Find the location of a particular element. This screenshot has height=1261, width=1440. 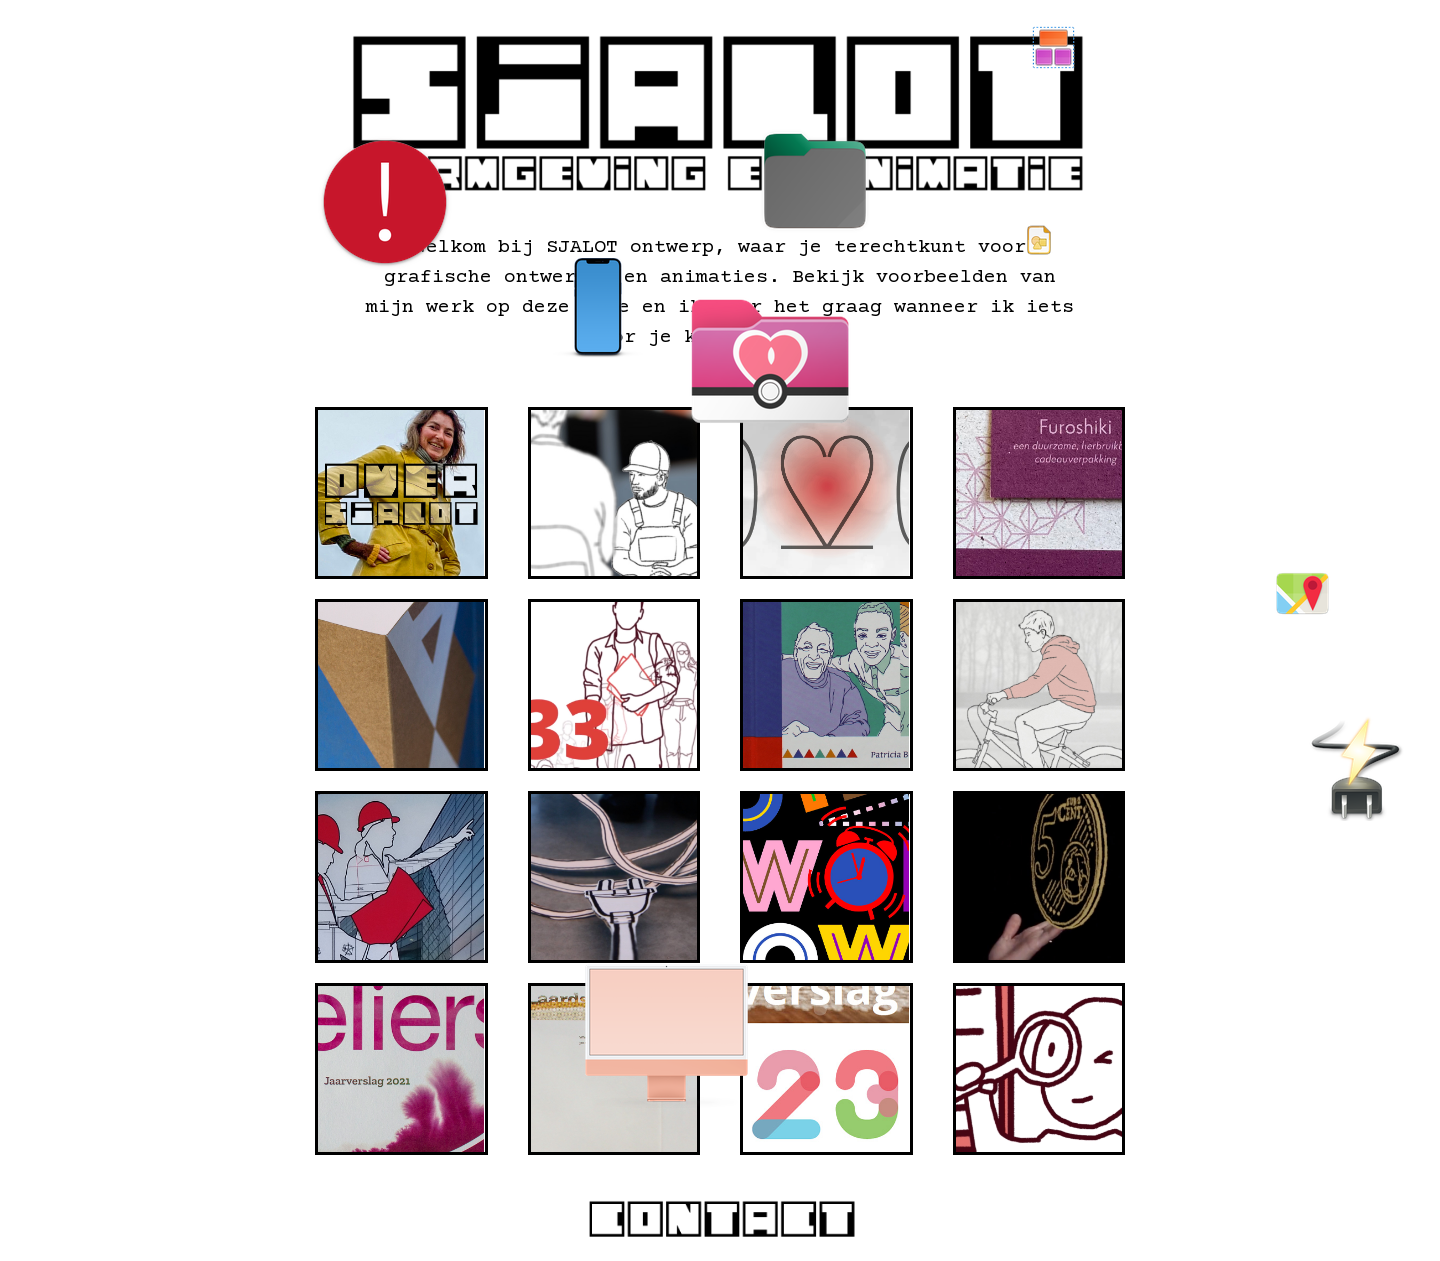

open folder to view contents is located at coordinates (815, 181).